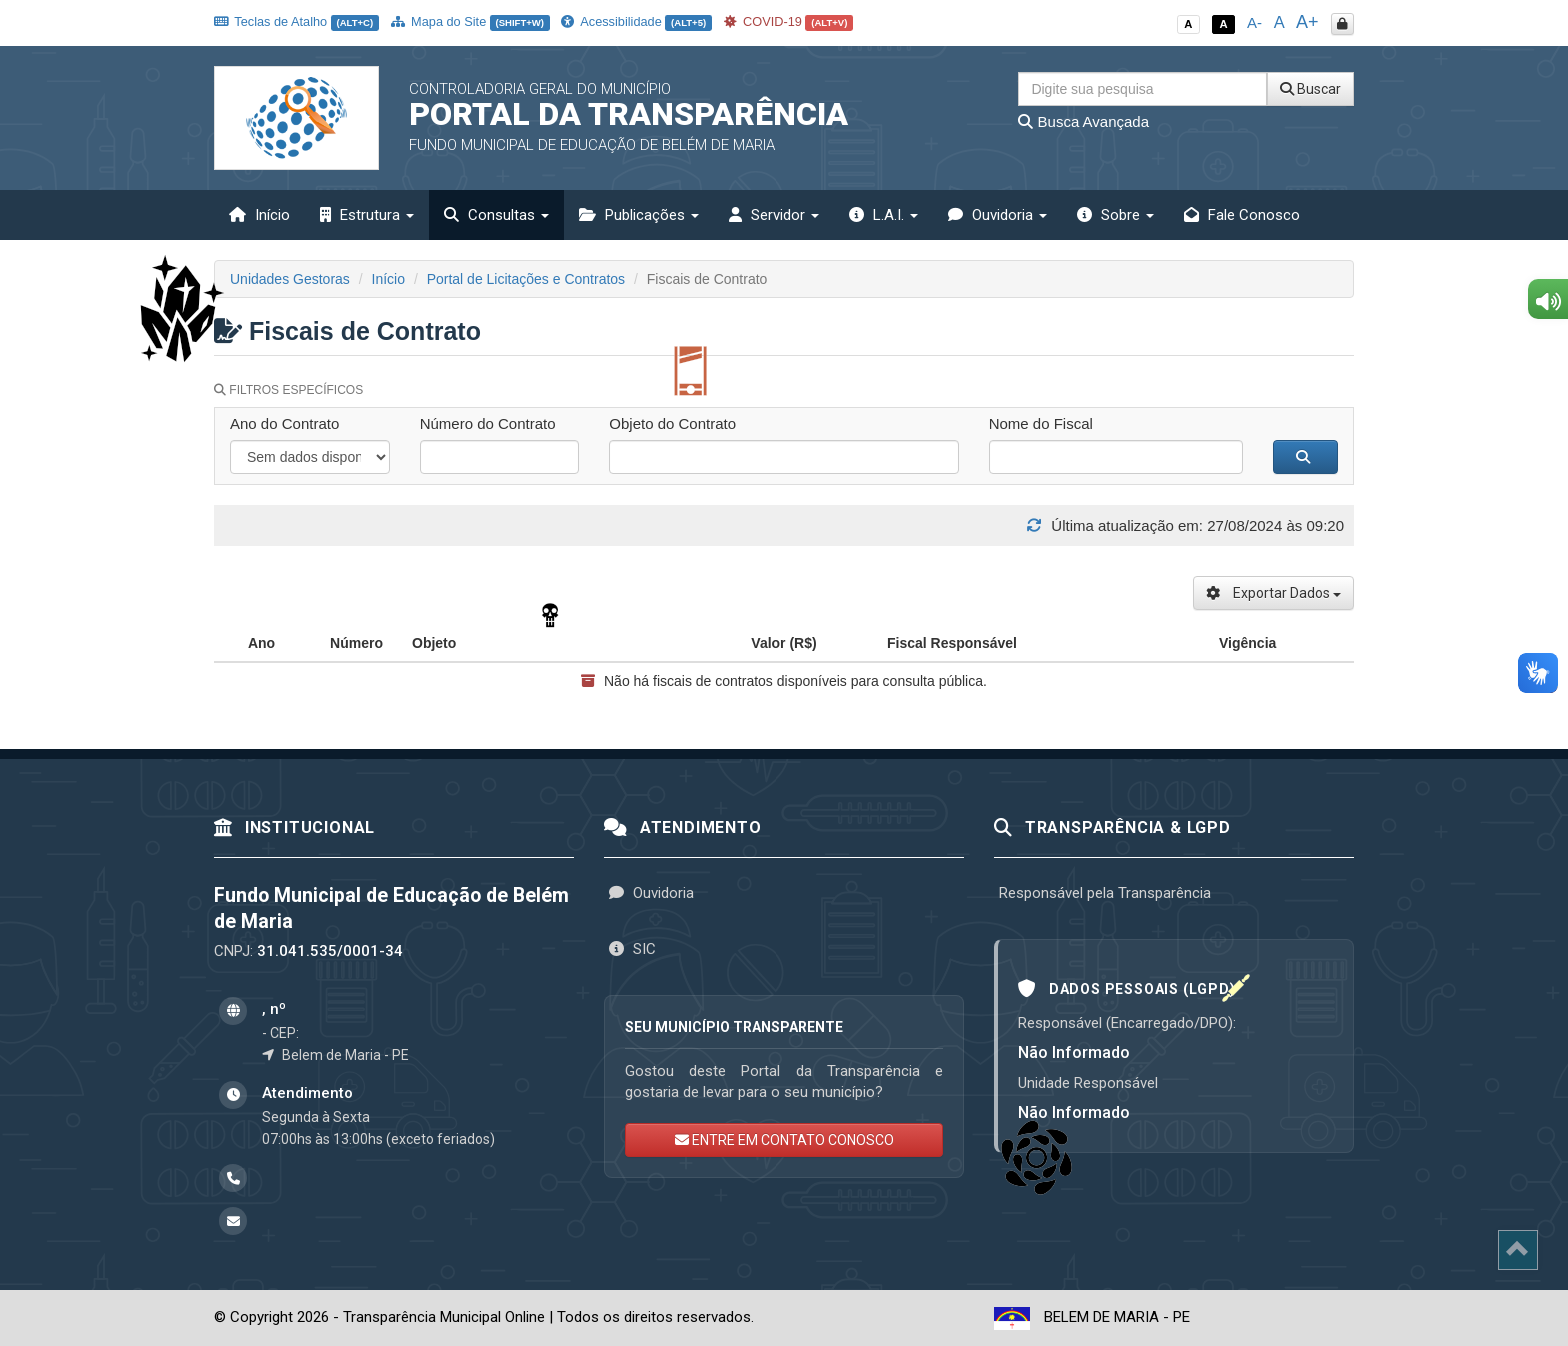 This screenshot has height=1346, width=1568. Describe the element at coordinates (1036, 1157) in the screenshot. I see `indicates an oil or petroleum resource in a game` at that location.